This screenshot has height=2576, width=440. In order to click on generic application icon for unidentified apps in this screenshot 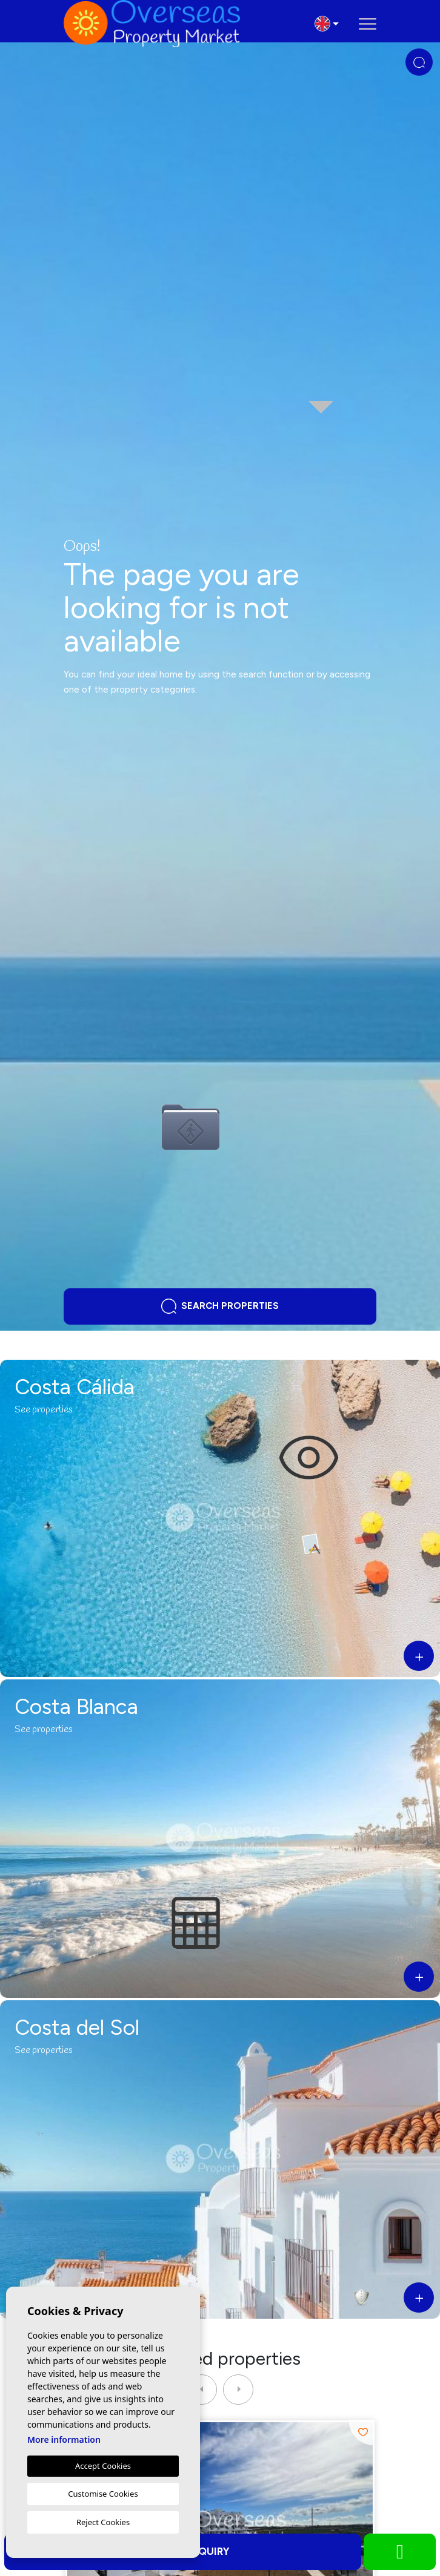, I will do `click(310, 1544)`.